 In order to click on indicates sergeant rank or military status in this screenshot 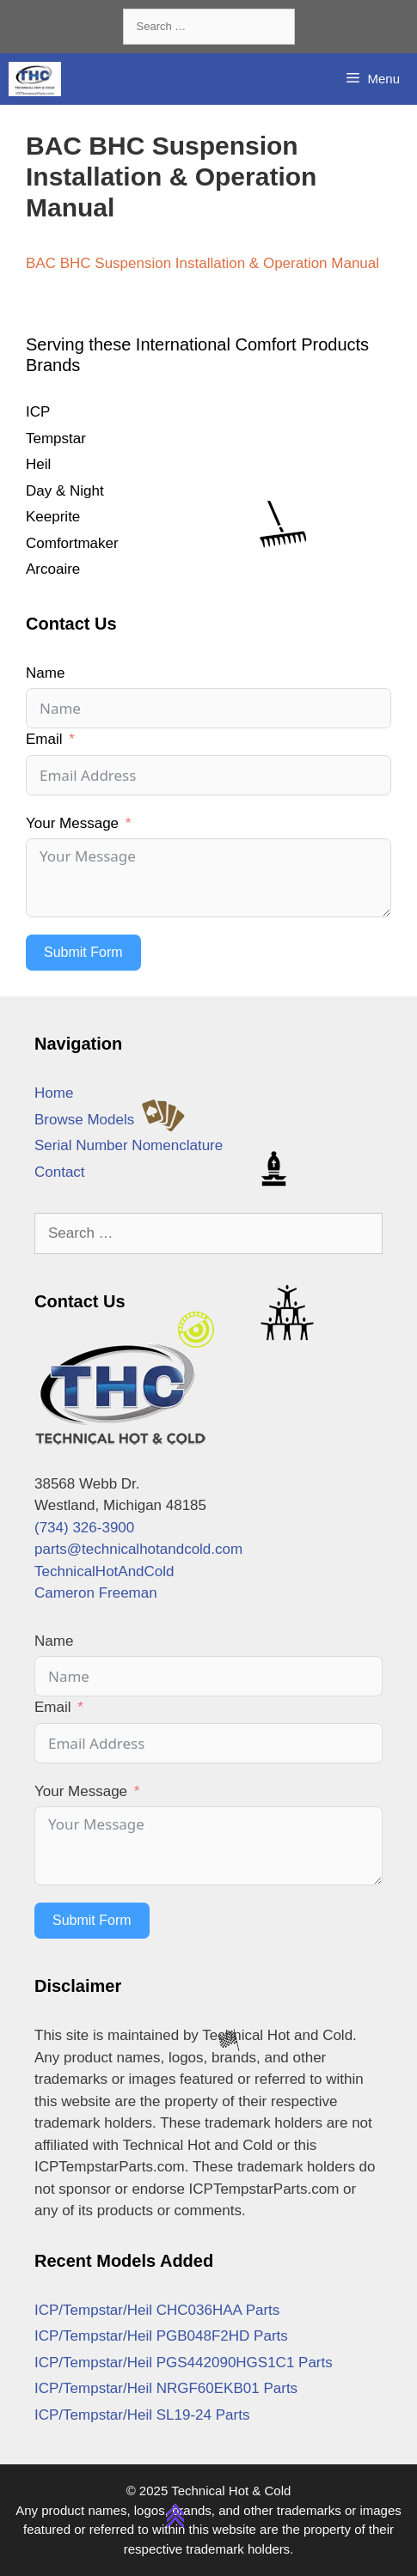, I will do `click(175, 2516)`.